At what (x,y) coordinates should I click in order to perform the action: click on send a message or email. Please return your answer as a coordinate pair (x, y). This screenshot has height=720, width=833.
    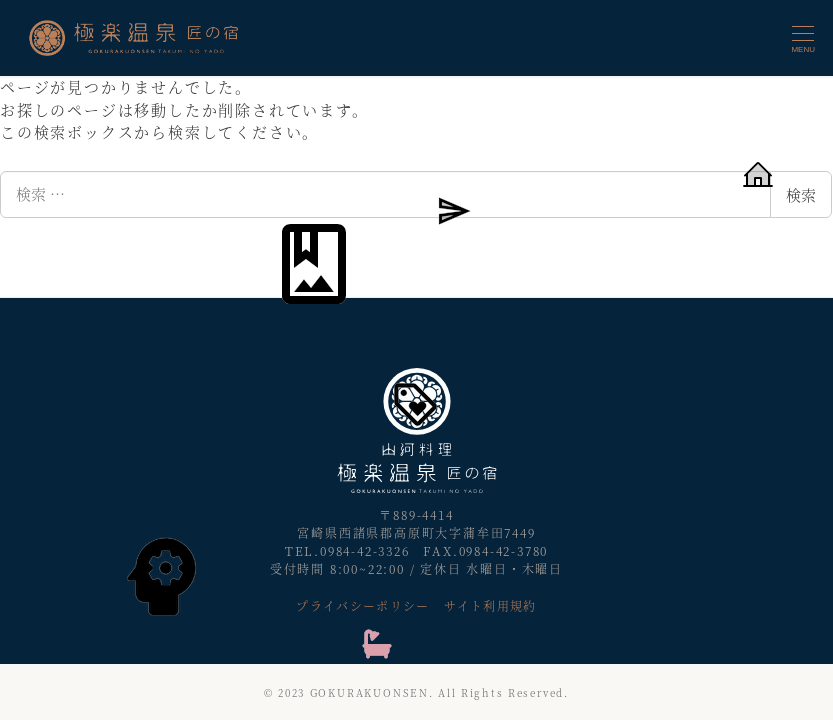
    Looking at the image, I should click on (454, 211).